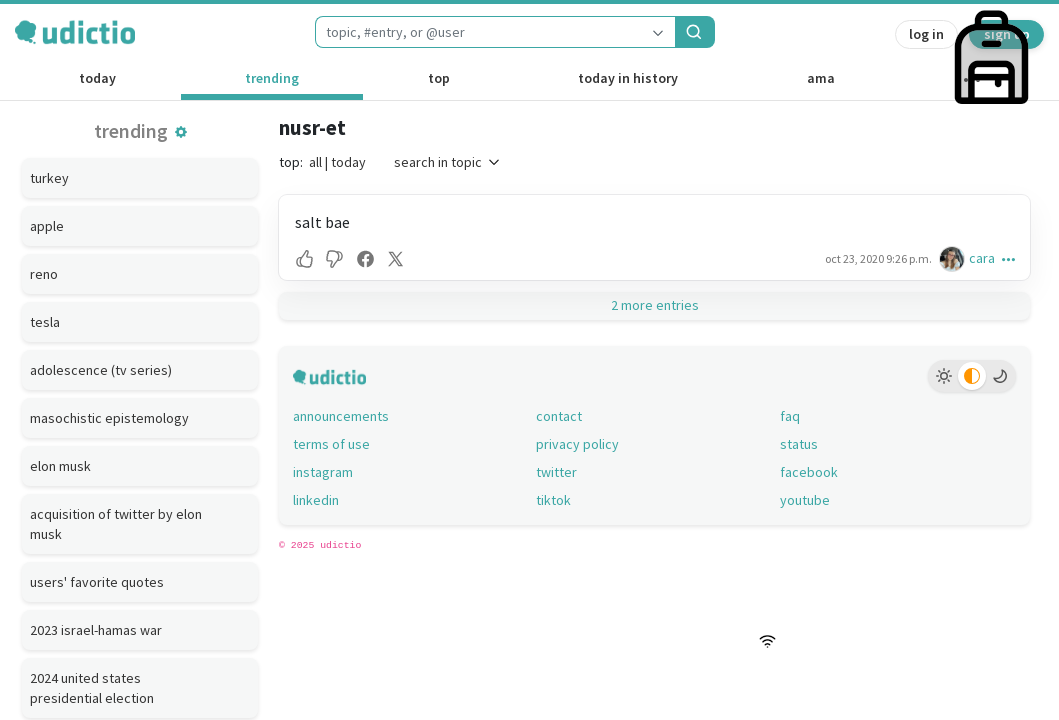 The image size is (1059, 720). I want to click on indicates active wifi connection, so click(767, 641).